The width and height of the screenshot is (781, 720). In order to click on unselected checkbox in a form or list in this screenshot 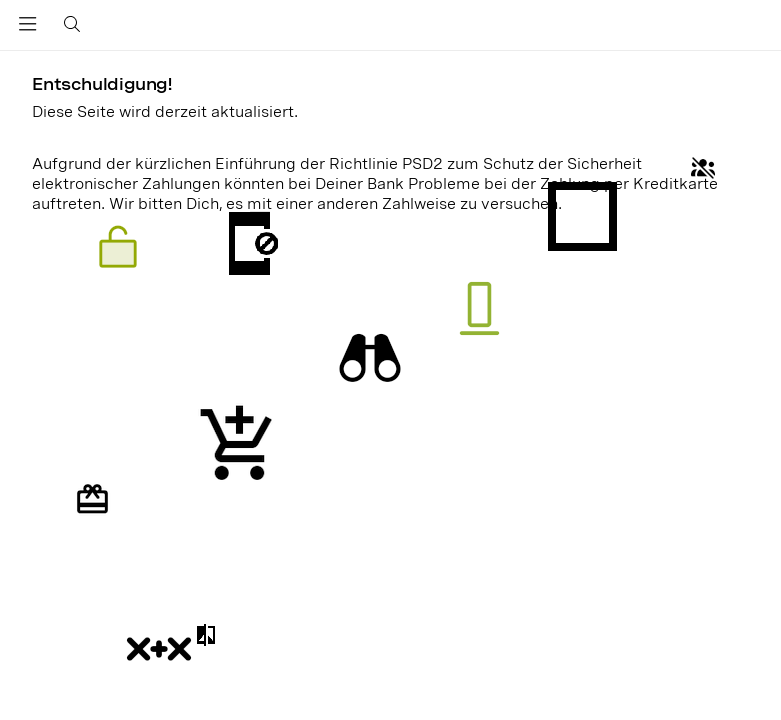, I will do `click(582, 216)`.